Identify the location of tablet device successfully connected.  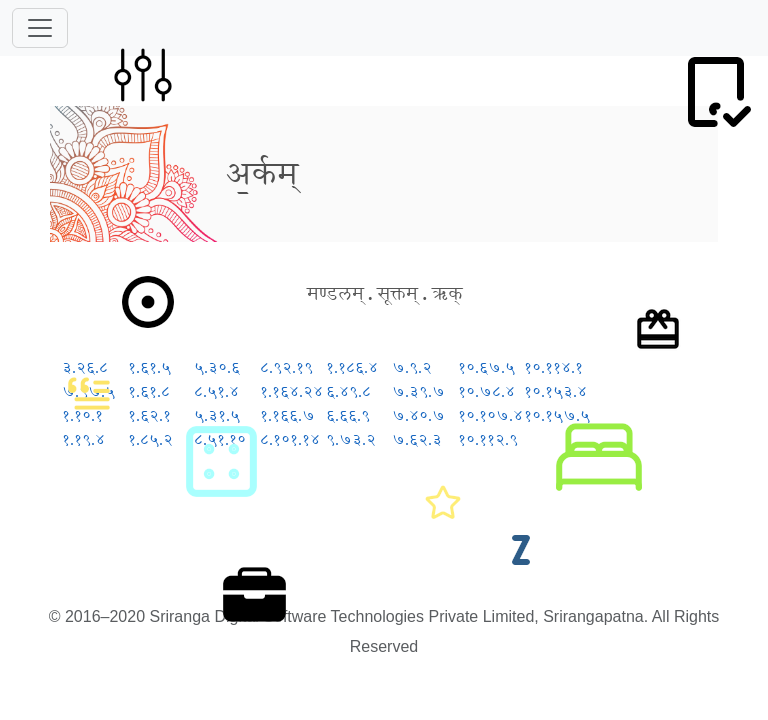
(716, 92).